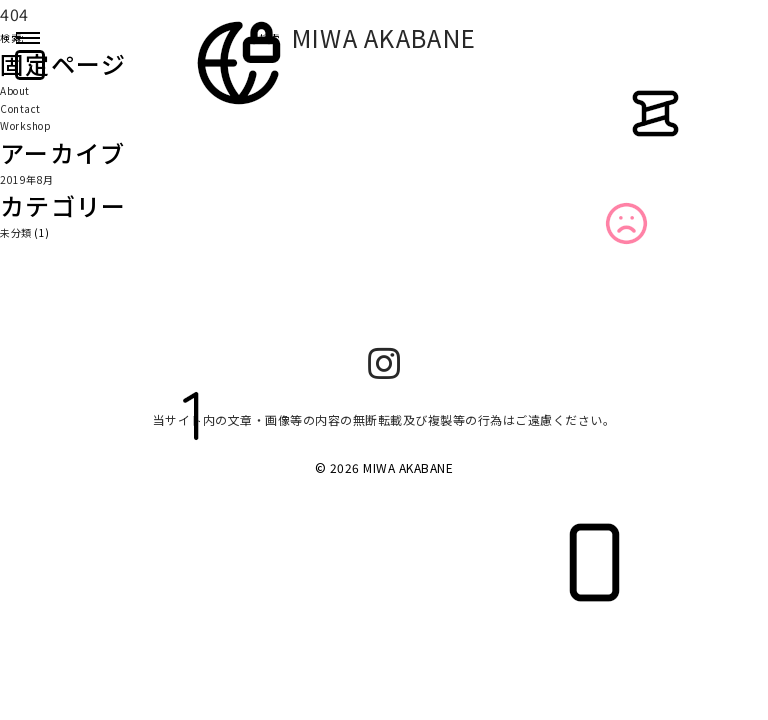  Describe the element at coordinates (626, 223) in the screenshot. I see `submit negative feedback or rating` at that location.